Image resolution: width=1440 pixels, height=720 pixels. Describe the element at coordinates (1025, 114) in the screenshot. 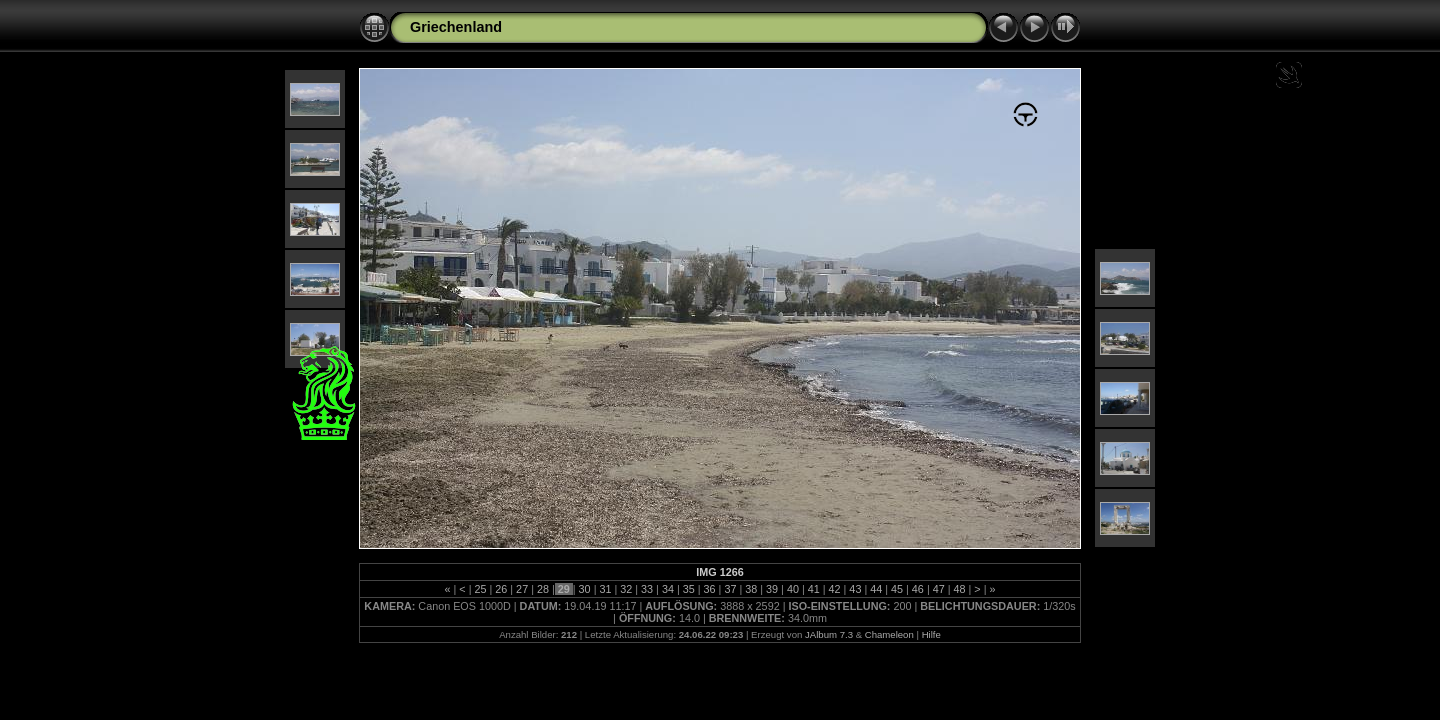

I see `access driving or navigation mode` at that location.